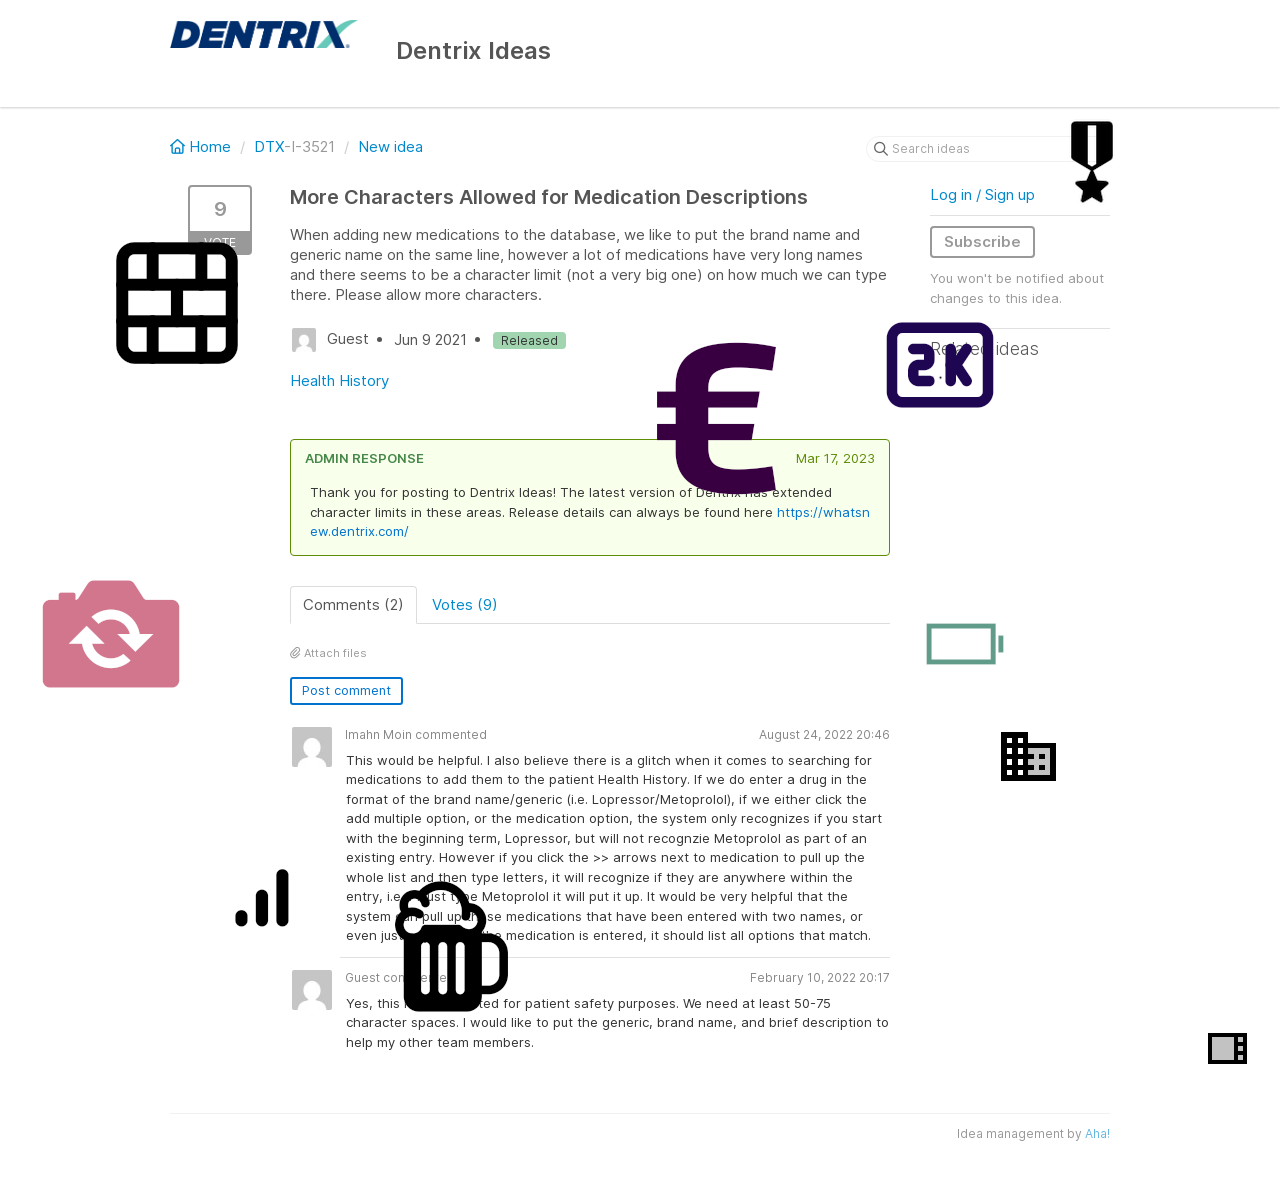 The image size is (1280, 1194). What do you see at coordinates (286, 883) in the screenshot?
I see `indicates medium cellular signal strength` at bounding box center [286, 883].